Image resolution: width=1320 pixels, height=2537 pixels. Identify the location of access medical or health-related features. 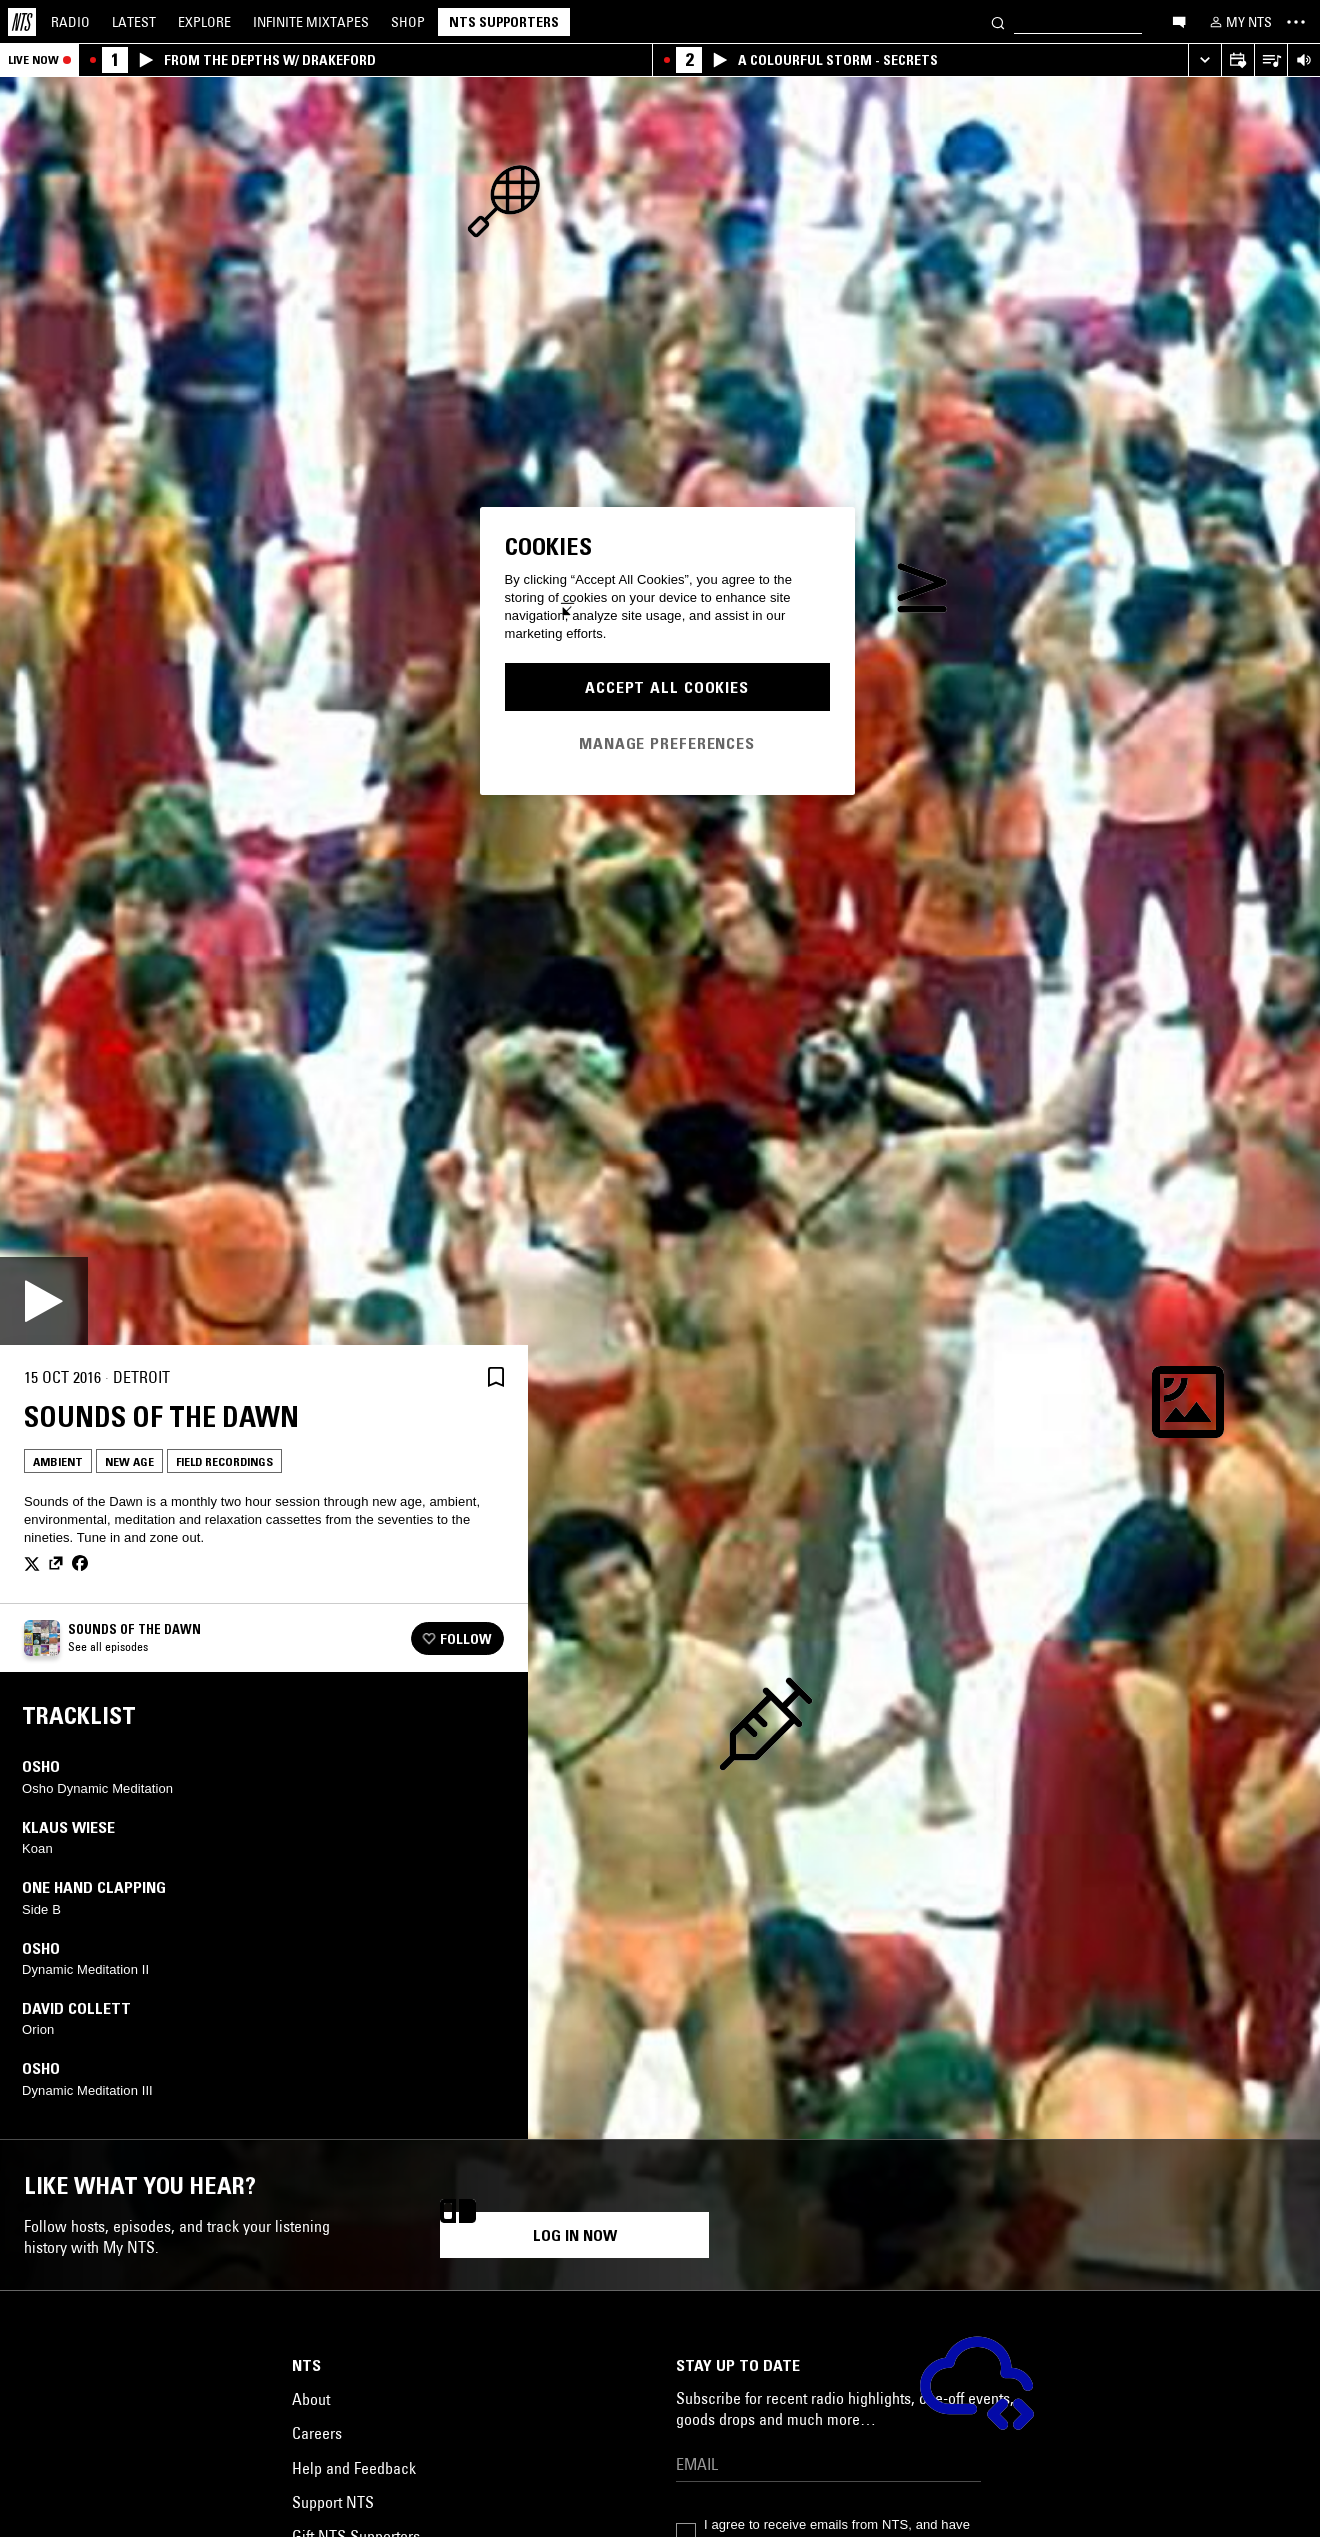
(766, 1724).